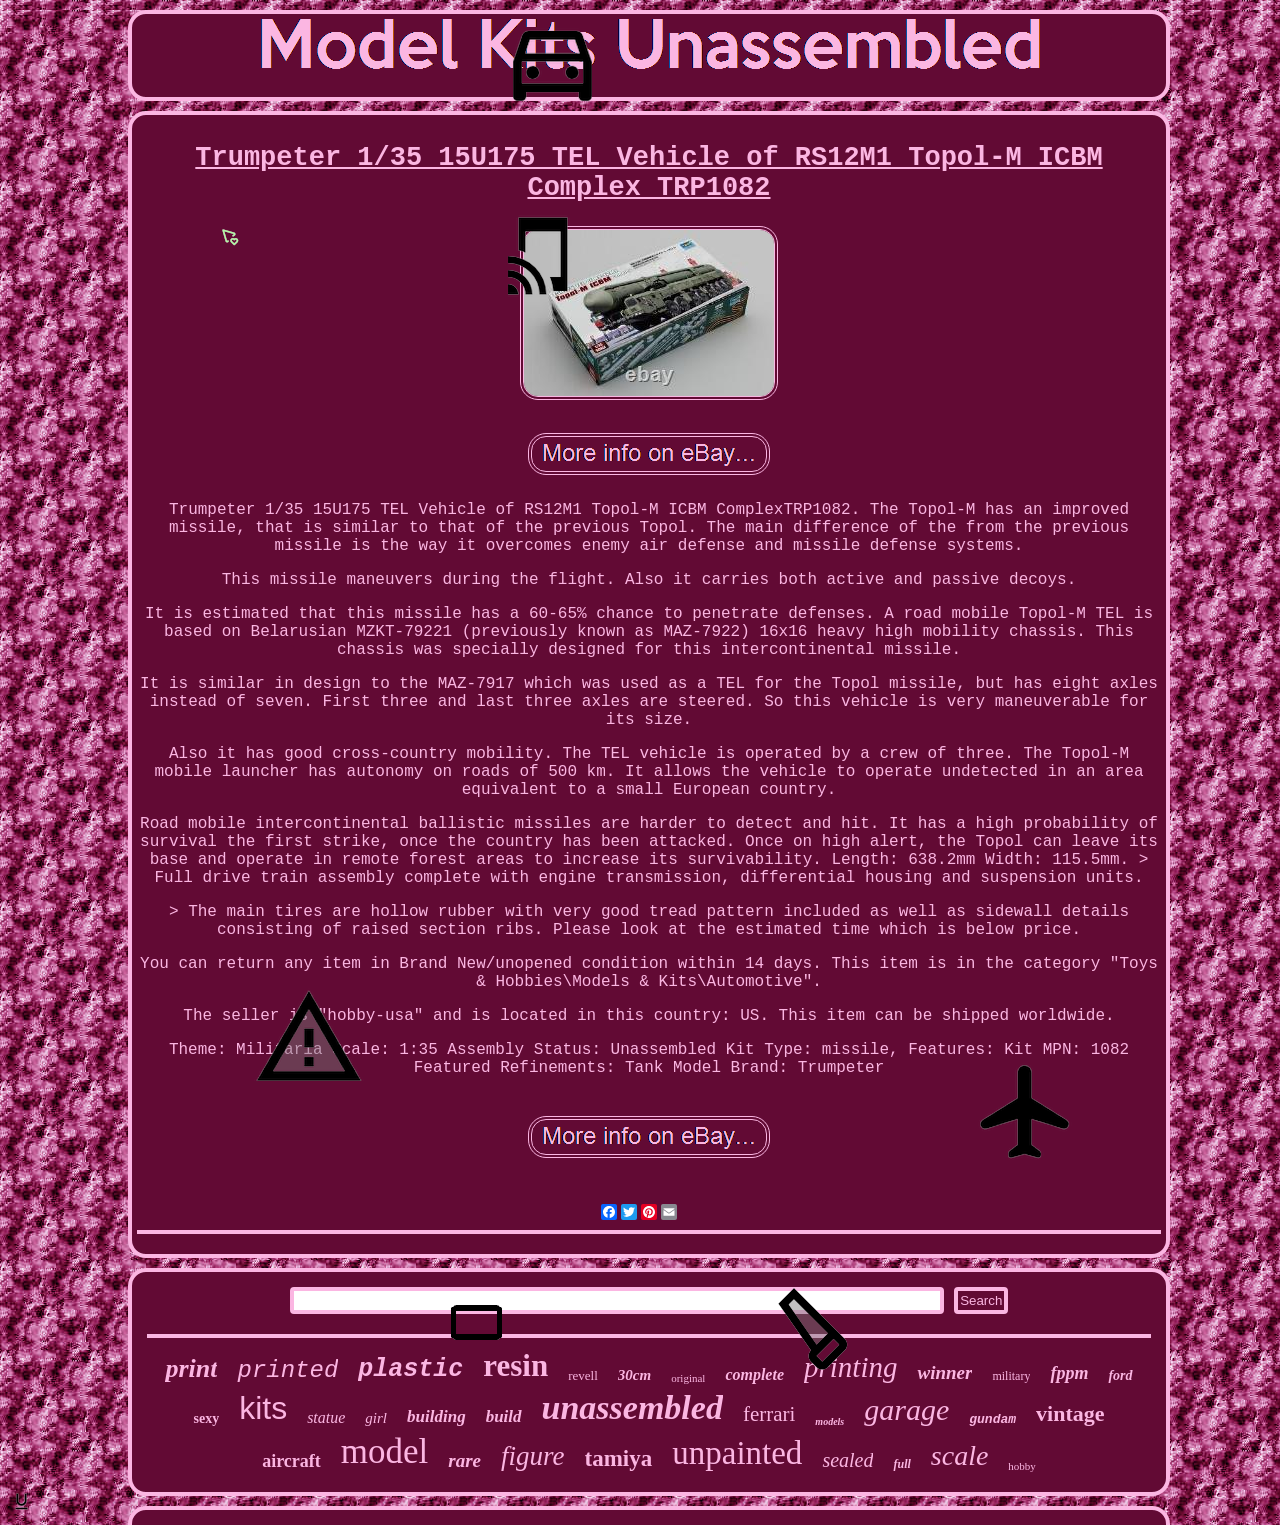 This screenshot has width=1280, height=1525. Describe the element at coordinates (543, 256) in the screenshot. I see `tap to connect device via NFC or wireless` at that location.